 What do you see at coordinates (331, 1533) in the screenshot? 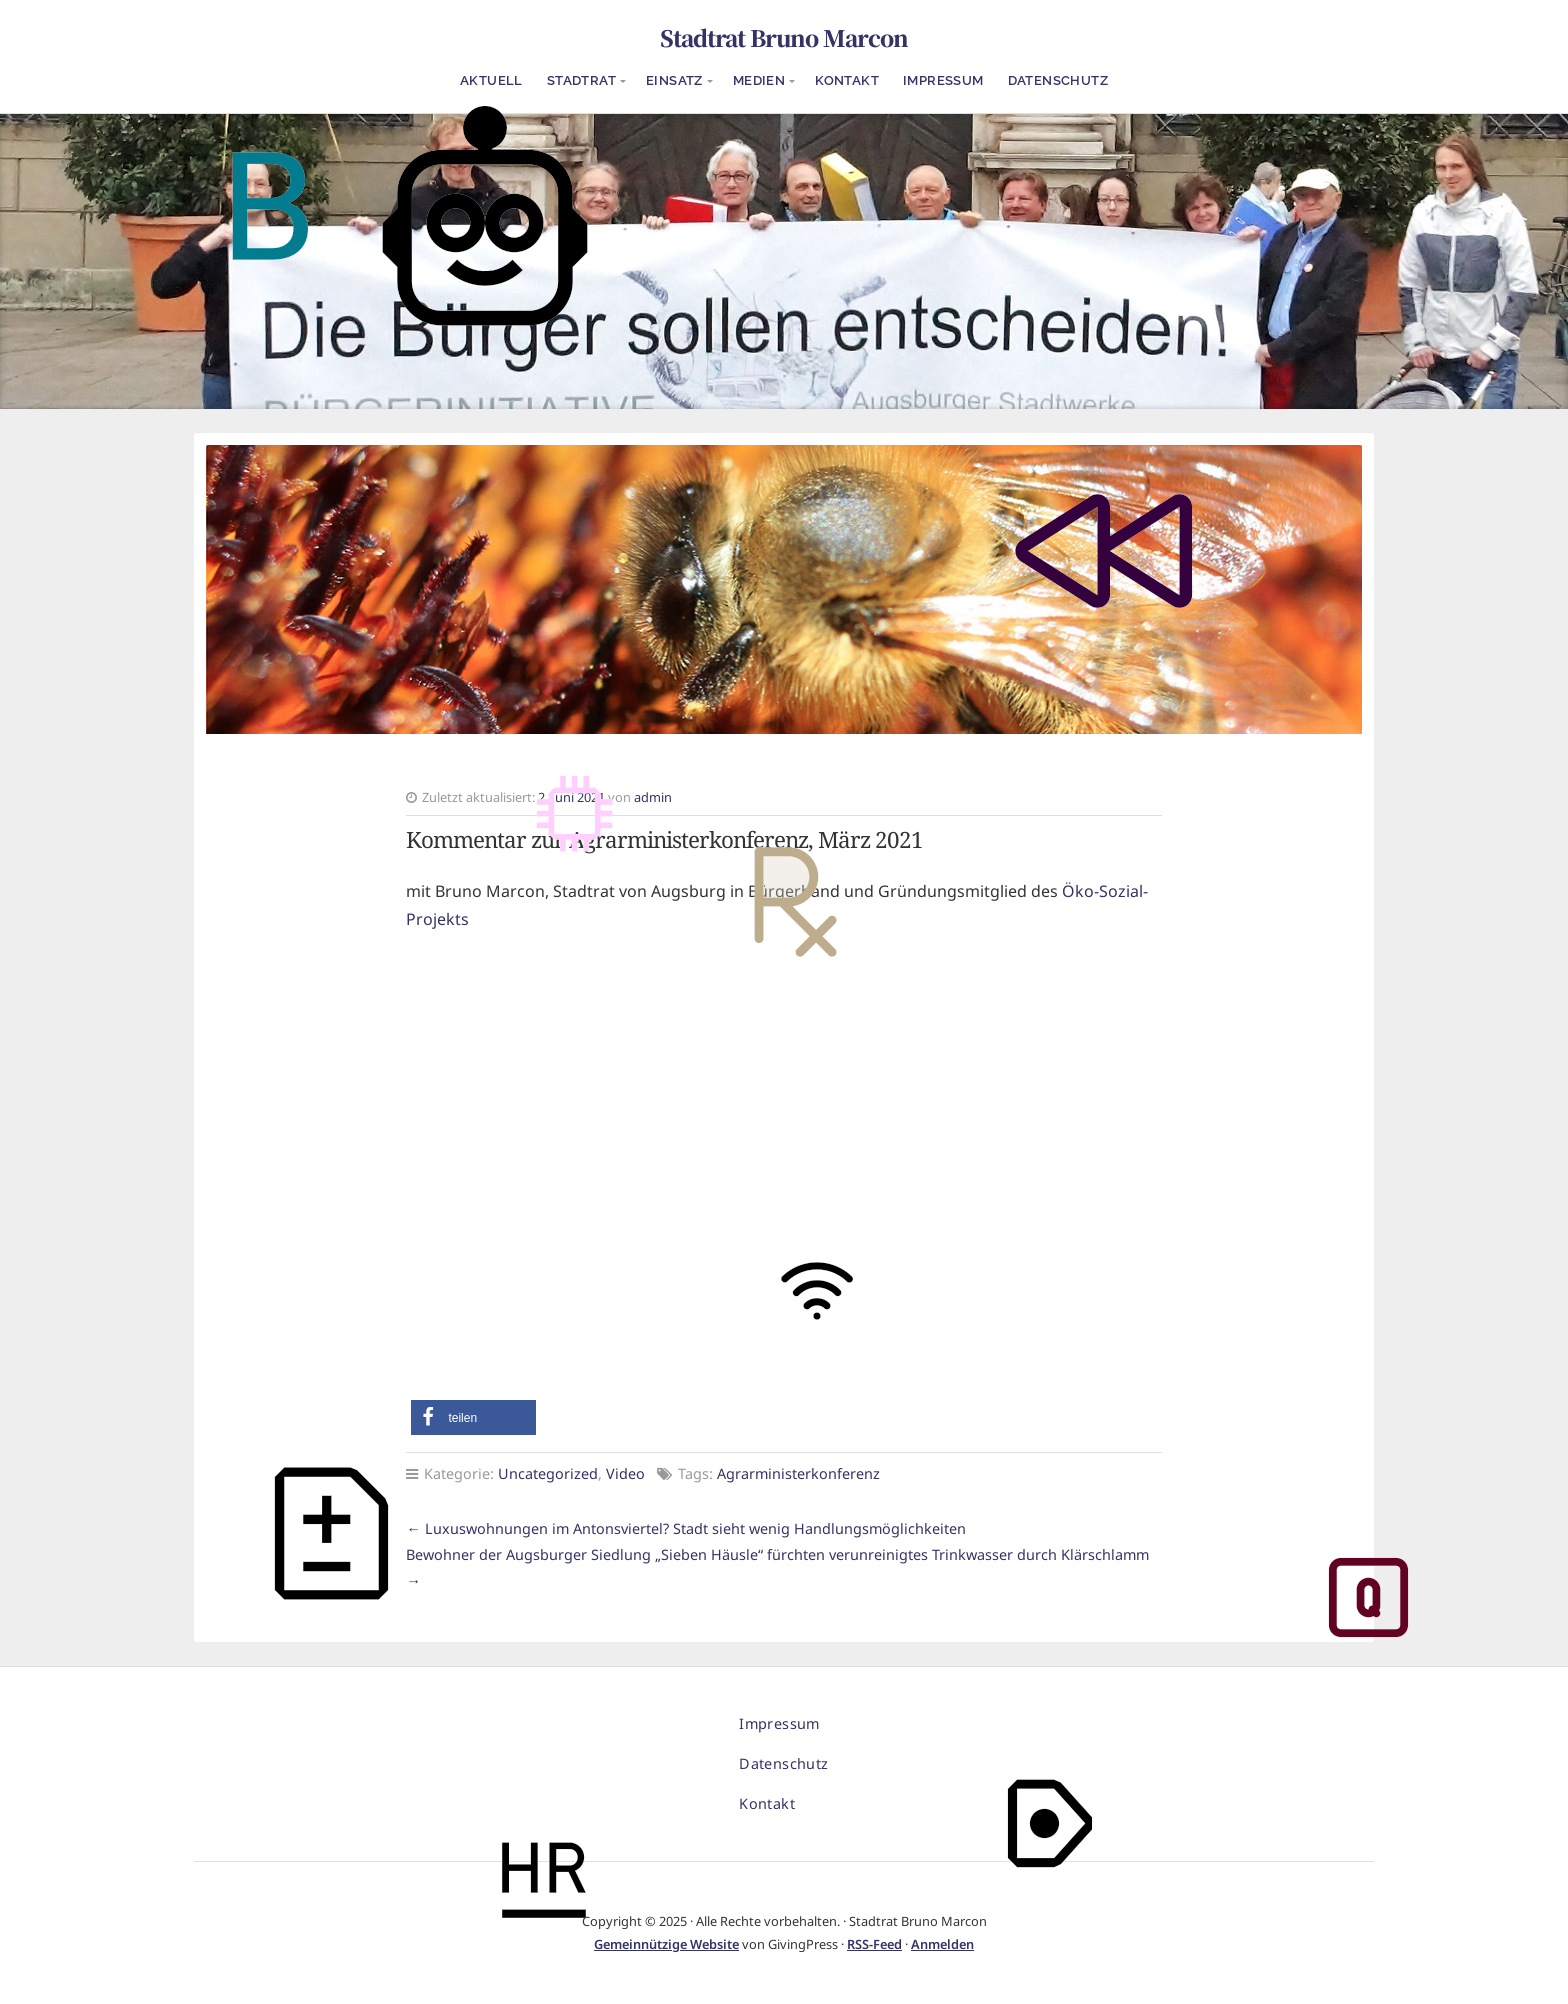
I see `request changes on a code review` at bounding box center [331, 1533].